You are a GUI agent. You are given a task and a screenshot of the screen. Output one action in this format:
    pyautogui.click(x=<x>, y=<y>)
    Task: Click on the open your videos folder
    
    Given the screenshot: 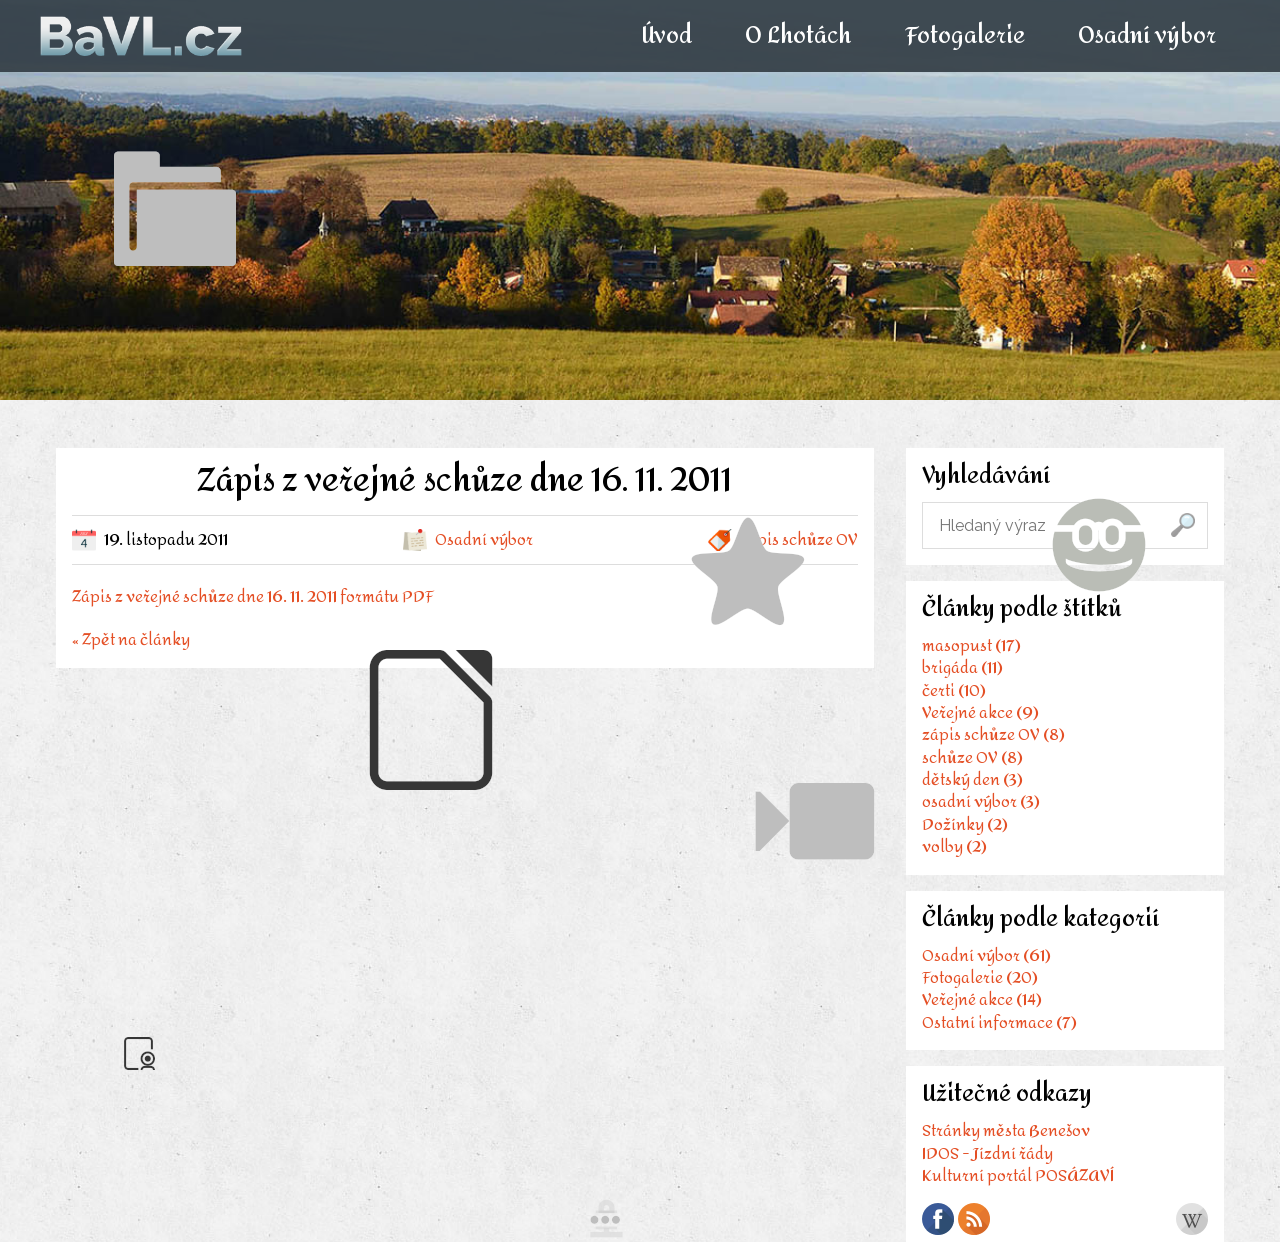 What is the action you would take?
    pyautogui.click(x=815, y=817)
    